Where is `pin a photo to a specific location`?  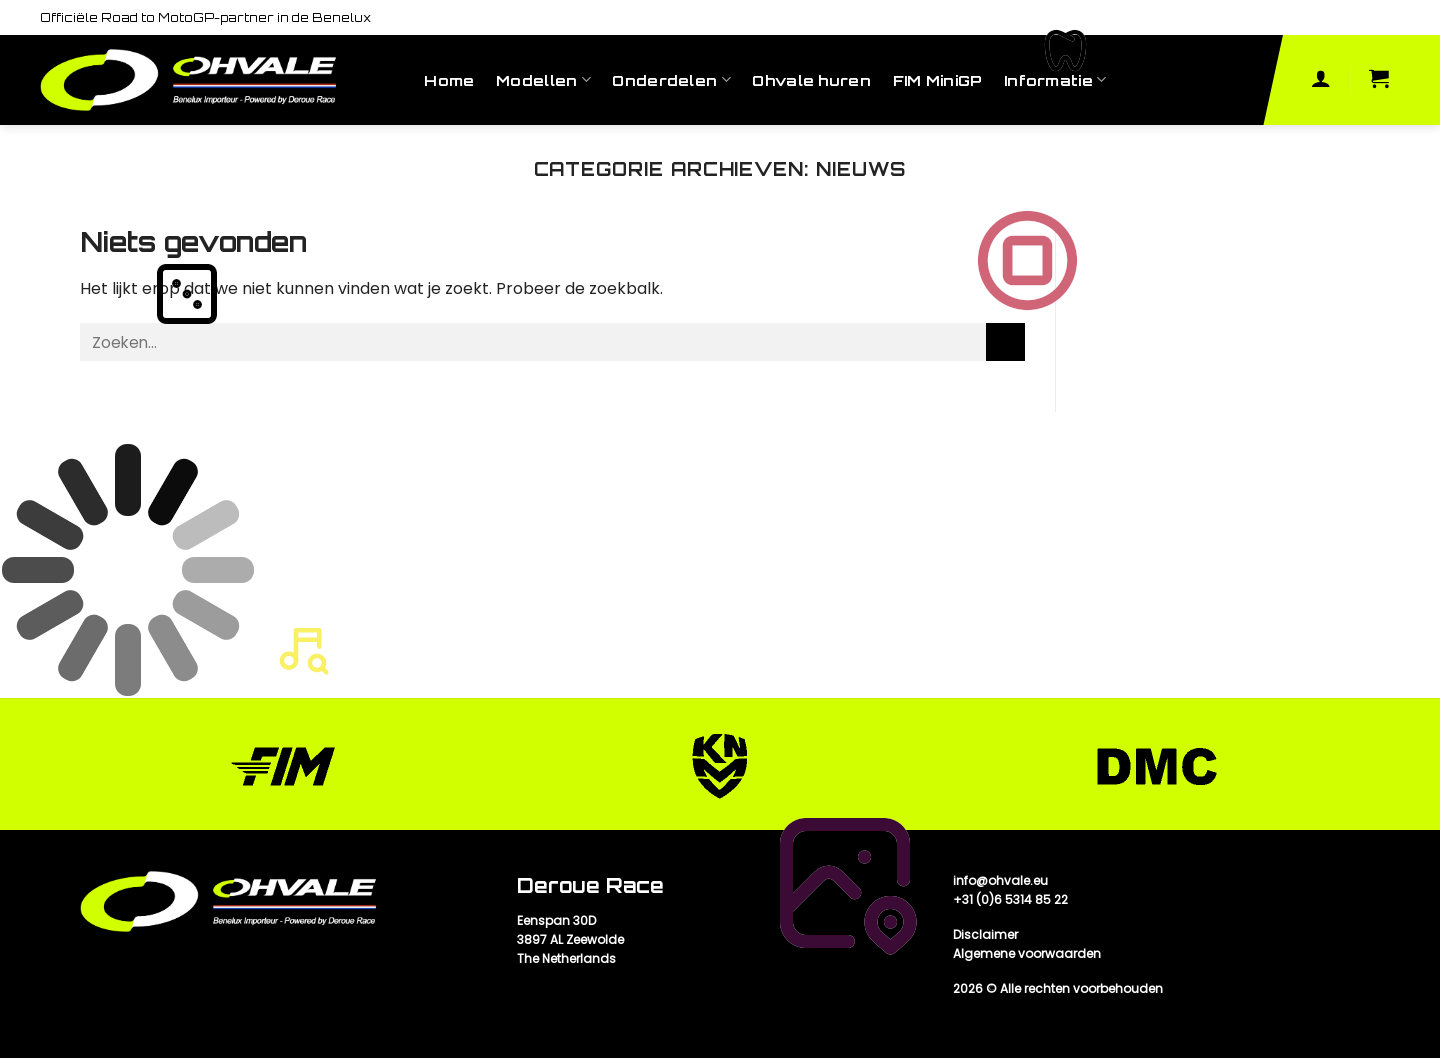 pin a photo to a specific location is located at coordinates (845, 883).